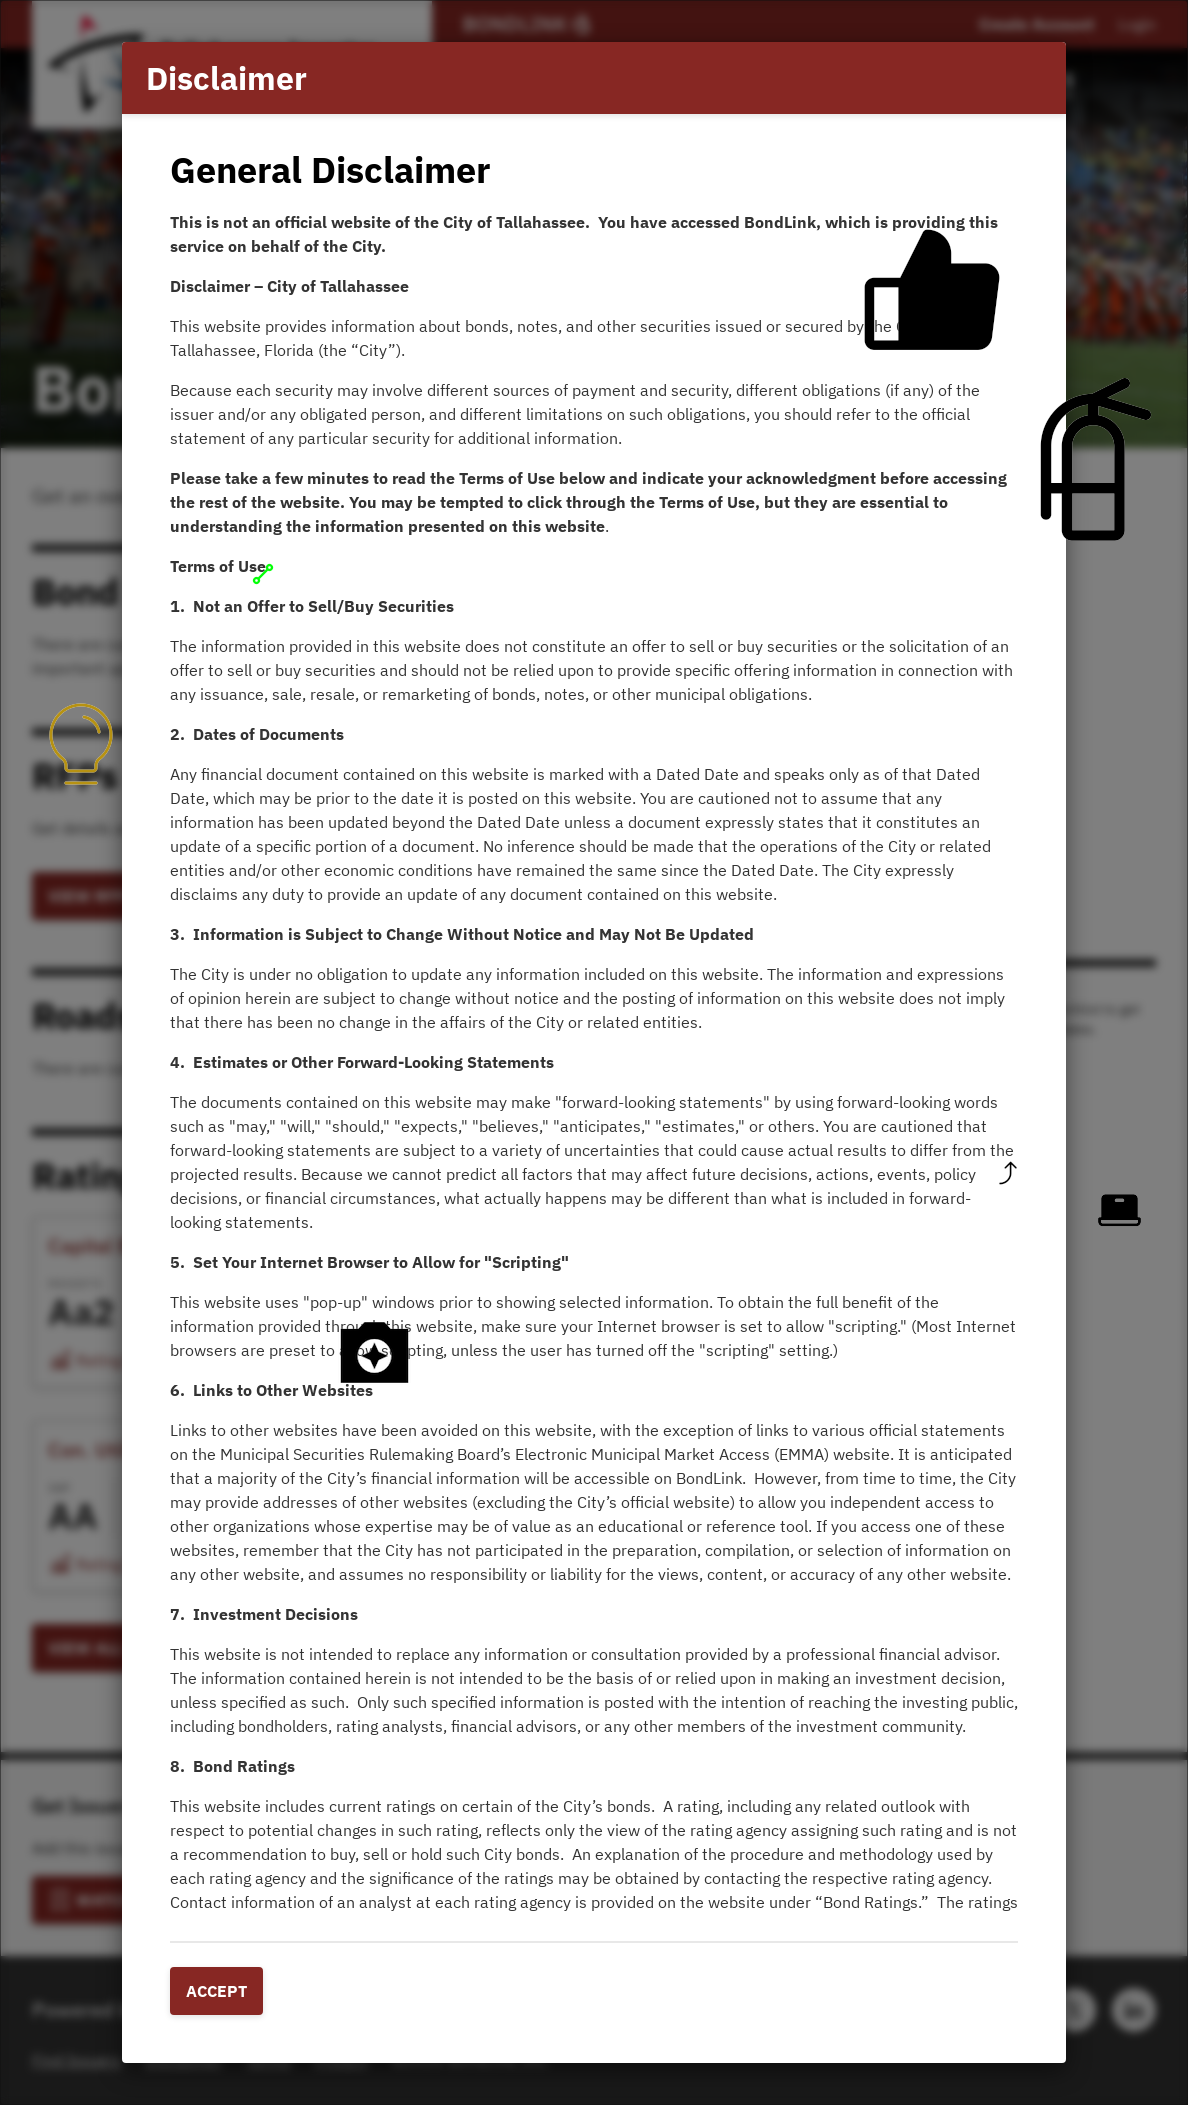 Image resolution: width=1188 pixels, height=2105 pixels. Describe the element at coordinates (1008, 1173) in the screenshot. I see `redirect or forward content` at that location.